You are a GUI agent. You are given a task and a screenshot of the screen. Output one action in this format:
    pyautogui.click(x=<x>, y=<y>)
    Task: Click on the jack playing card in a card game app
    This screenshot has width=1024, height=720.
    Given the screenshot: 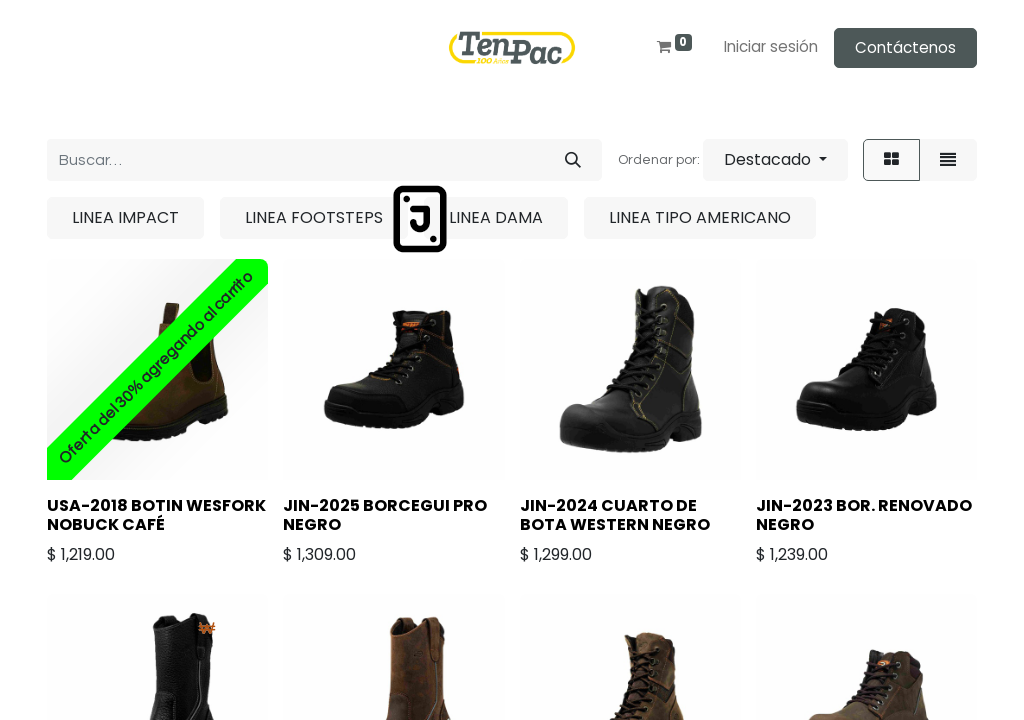 What is the action you would take?
    pyautogui.click(x=420, y=219)
    